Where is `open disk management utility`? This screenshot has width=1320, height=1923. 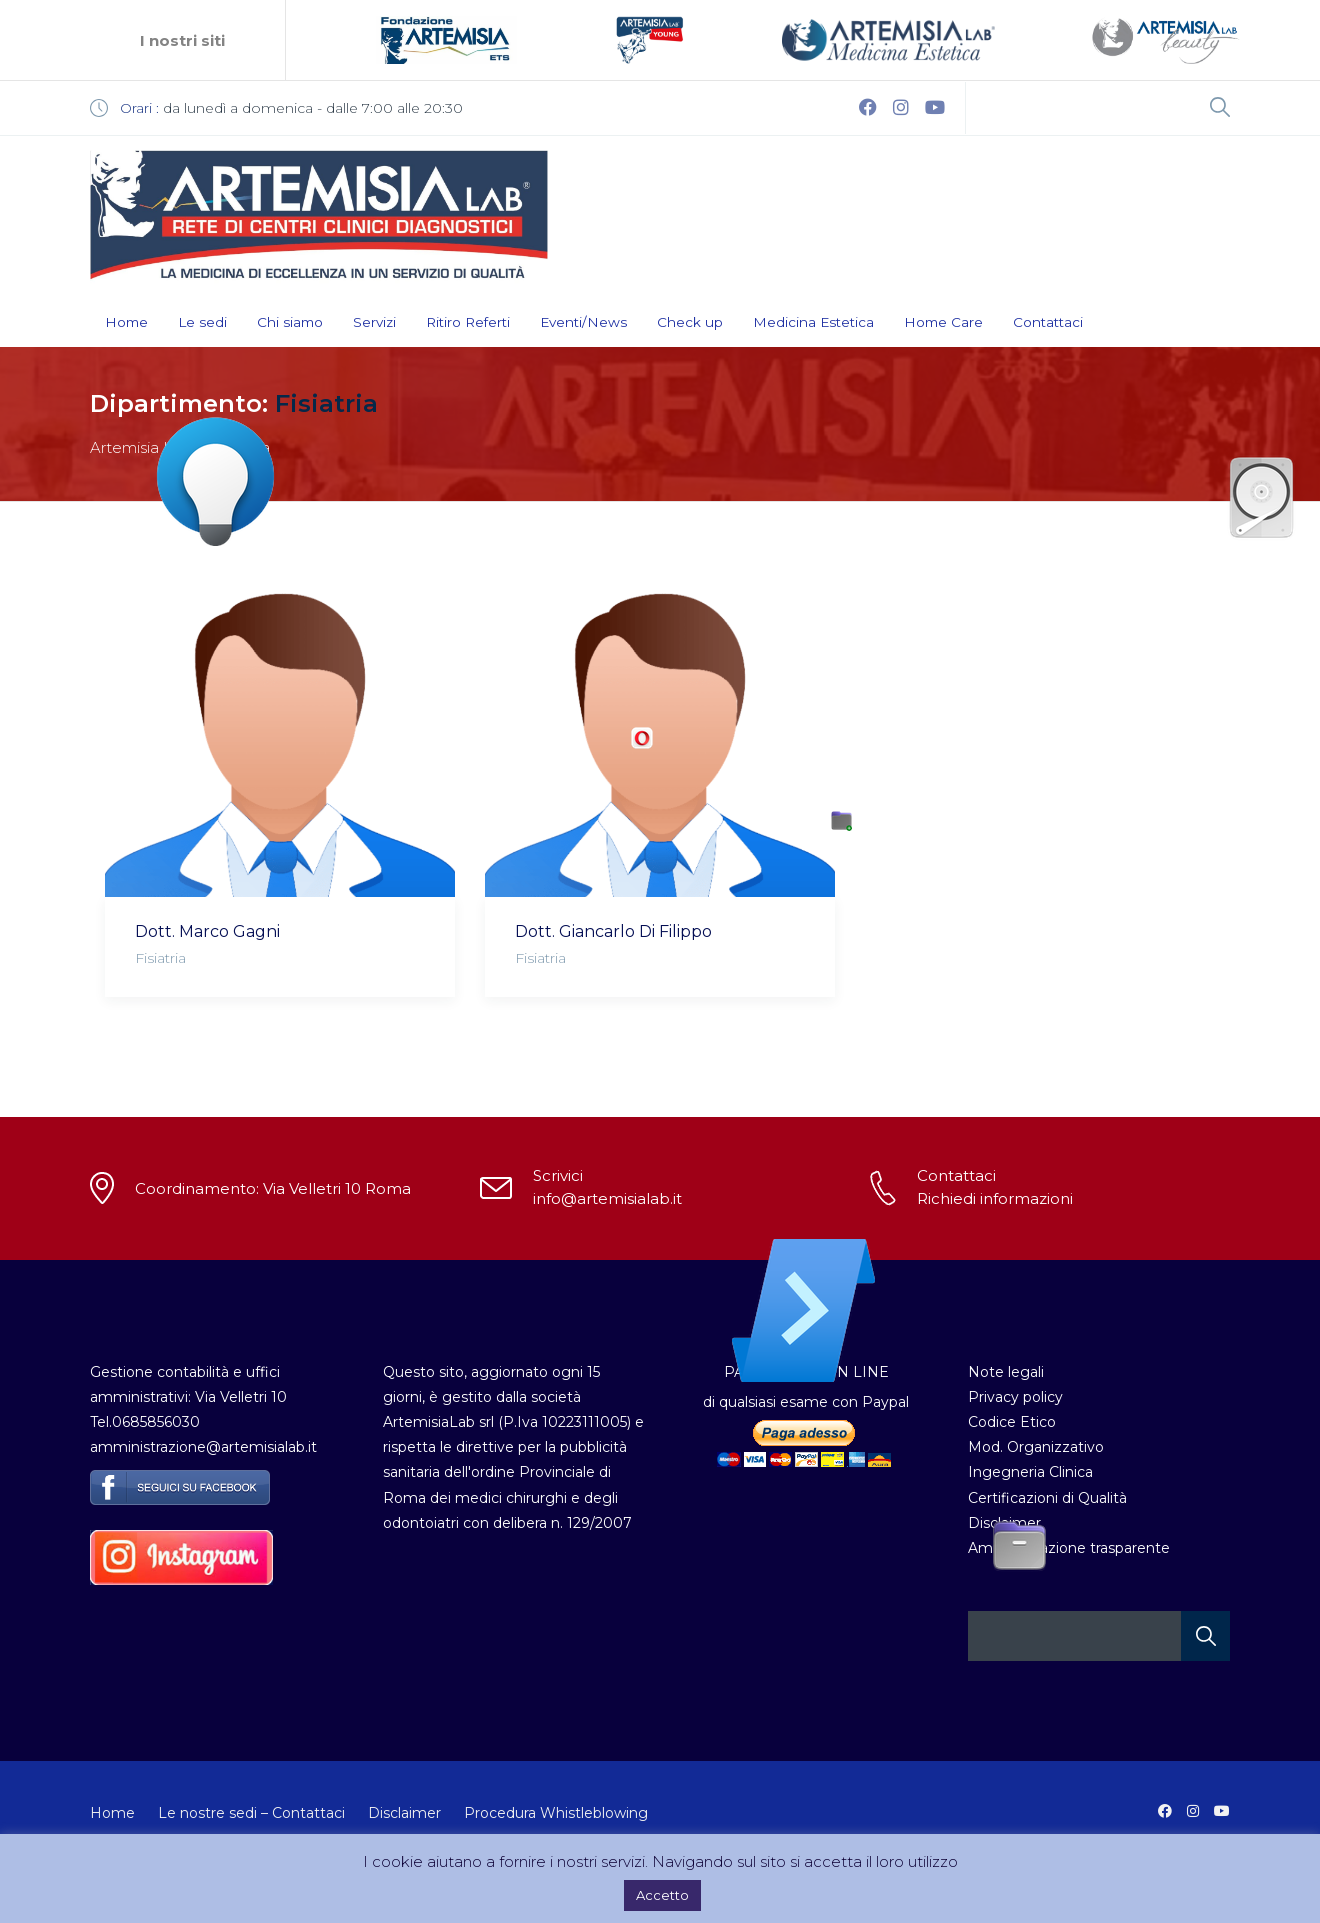
open disk management utility is located at coordinates (1261, 497).